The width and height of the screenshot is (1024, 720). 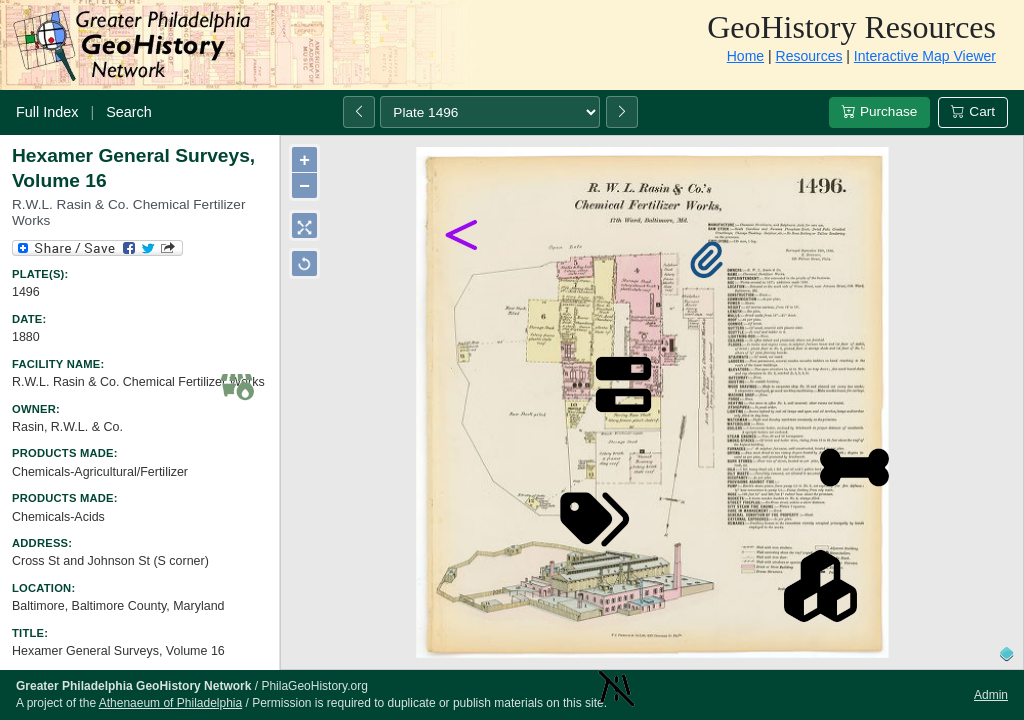 What do you see at coordinates (820, 587) in the screenshot?
I see `view 3D objects or models` at bounding box center [820, 587].